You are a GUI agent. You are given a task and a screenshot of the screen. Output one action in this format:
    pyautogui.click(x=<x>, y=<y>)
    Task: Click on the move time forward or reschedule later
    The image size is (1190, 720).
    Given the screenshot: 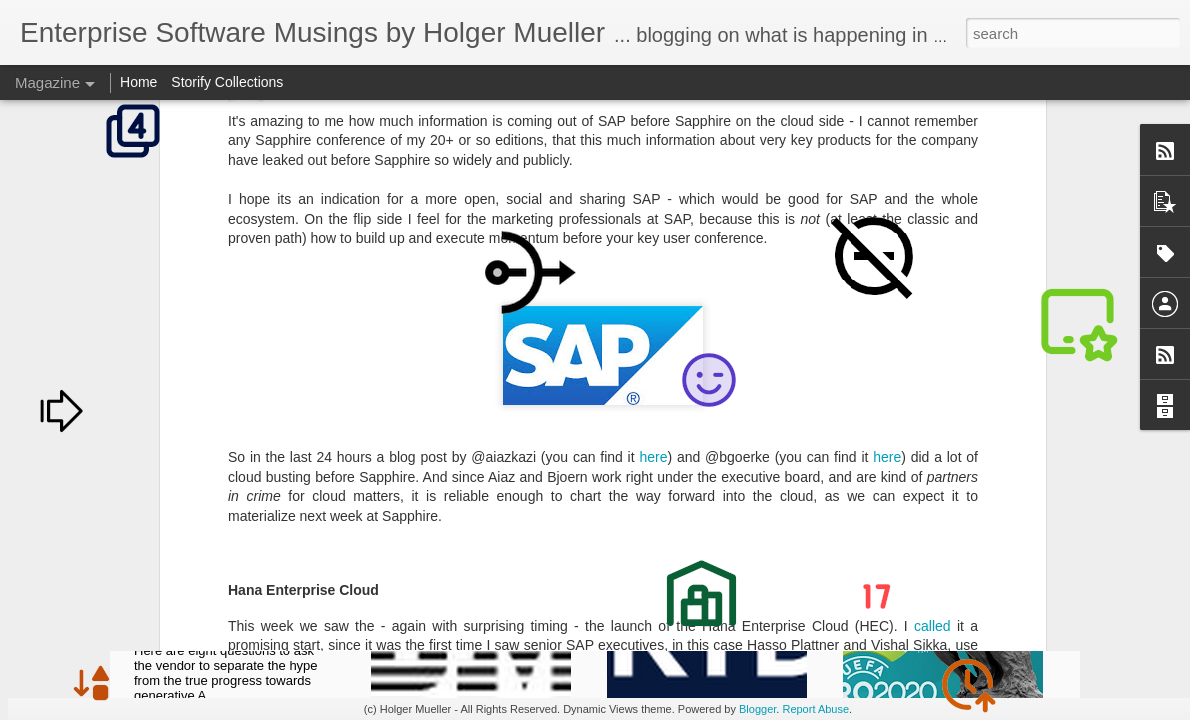 What is the action you would take?
    pyautogui.click(x=967, y=684)
    